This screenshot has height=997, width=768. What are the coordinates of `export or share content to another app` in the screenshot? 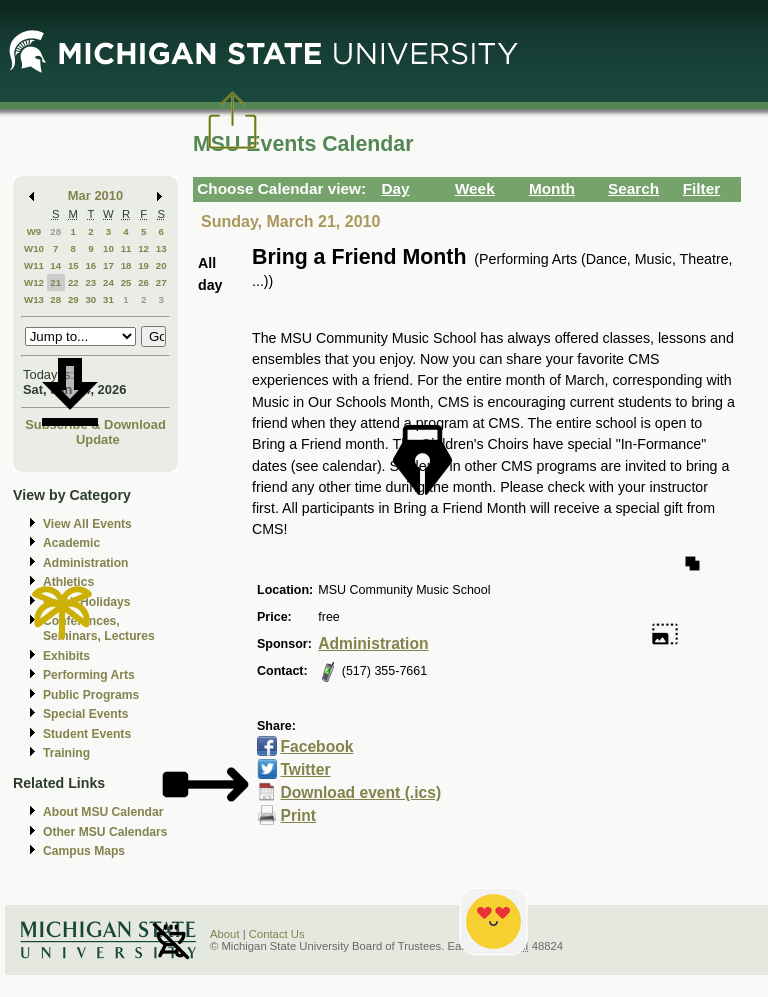 It's located at (232, 122).